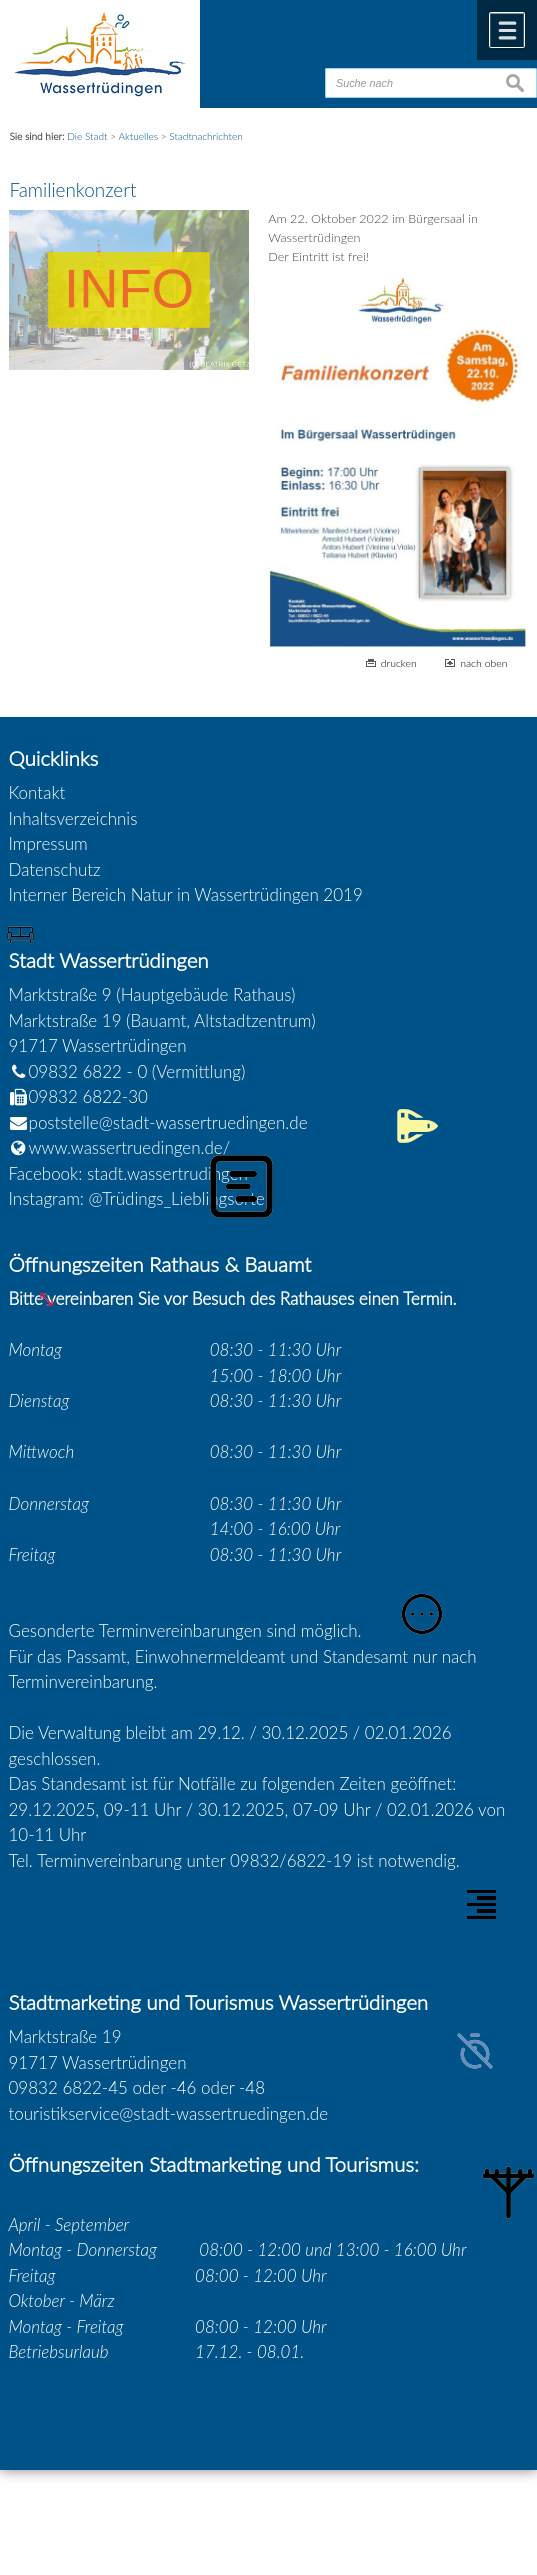 The height and width of the screenshot is (2575, 537). Describe the element at coordinates (419, 1126) in the screenshot. I see `access space or aerospace-related content` at that location.